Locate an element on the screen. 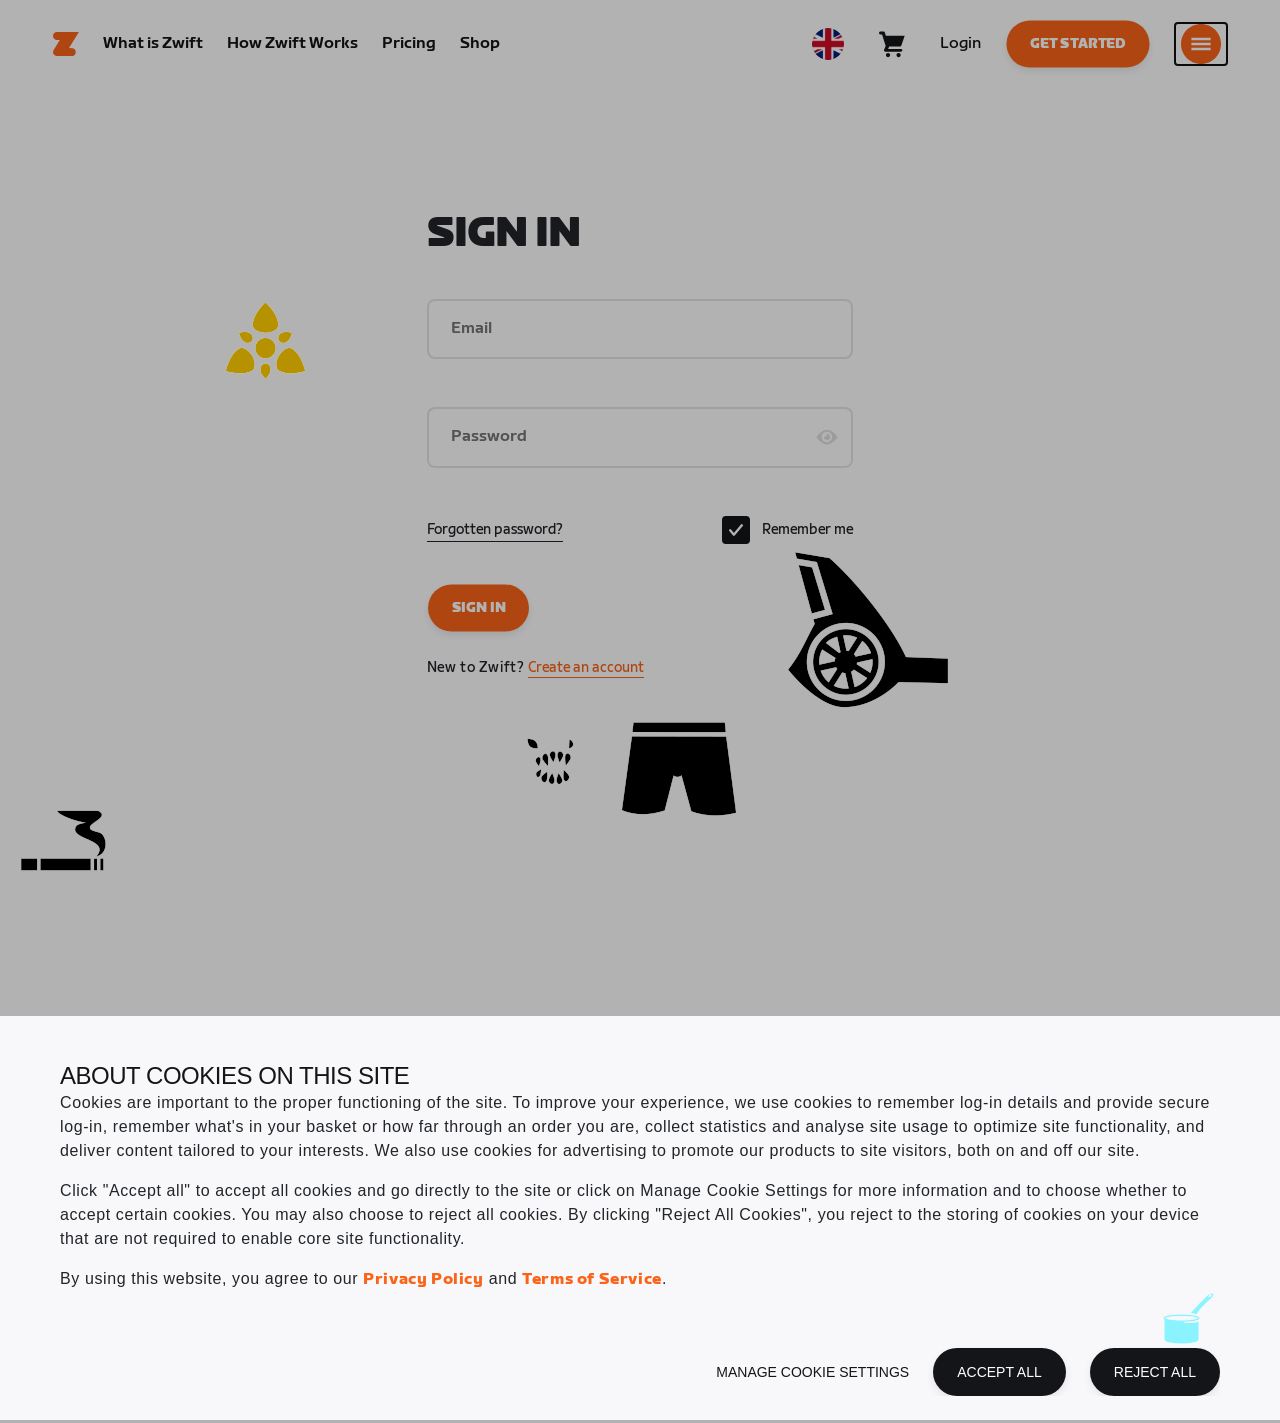 This screenshot has height=1423, width=1280. helicopter tail rotor component in a game interface is located at coordinates (867, 629).